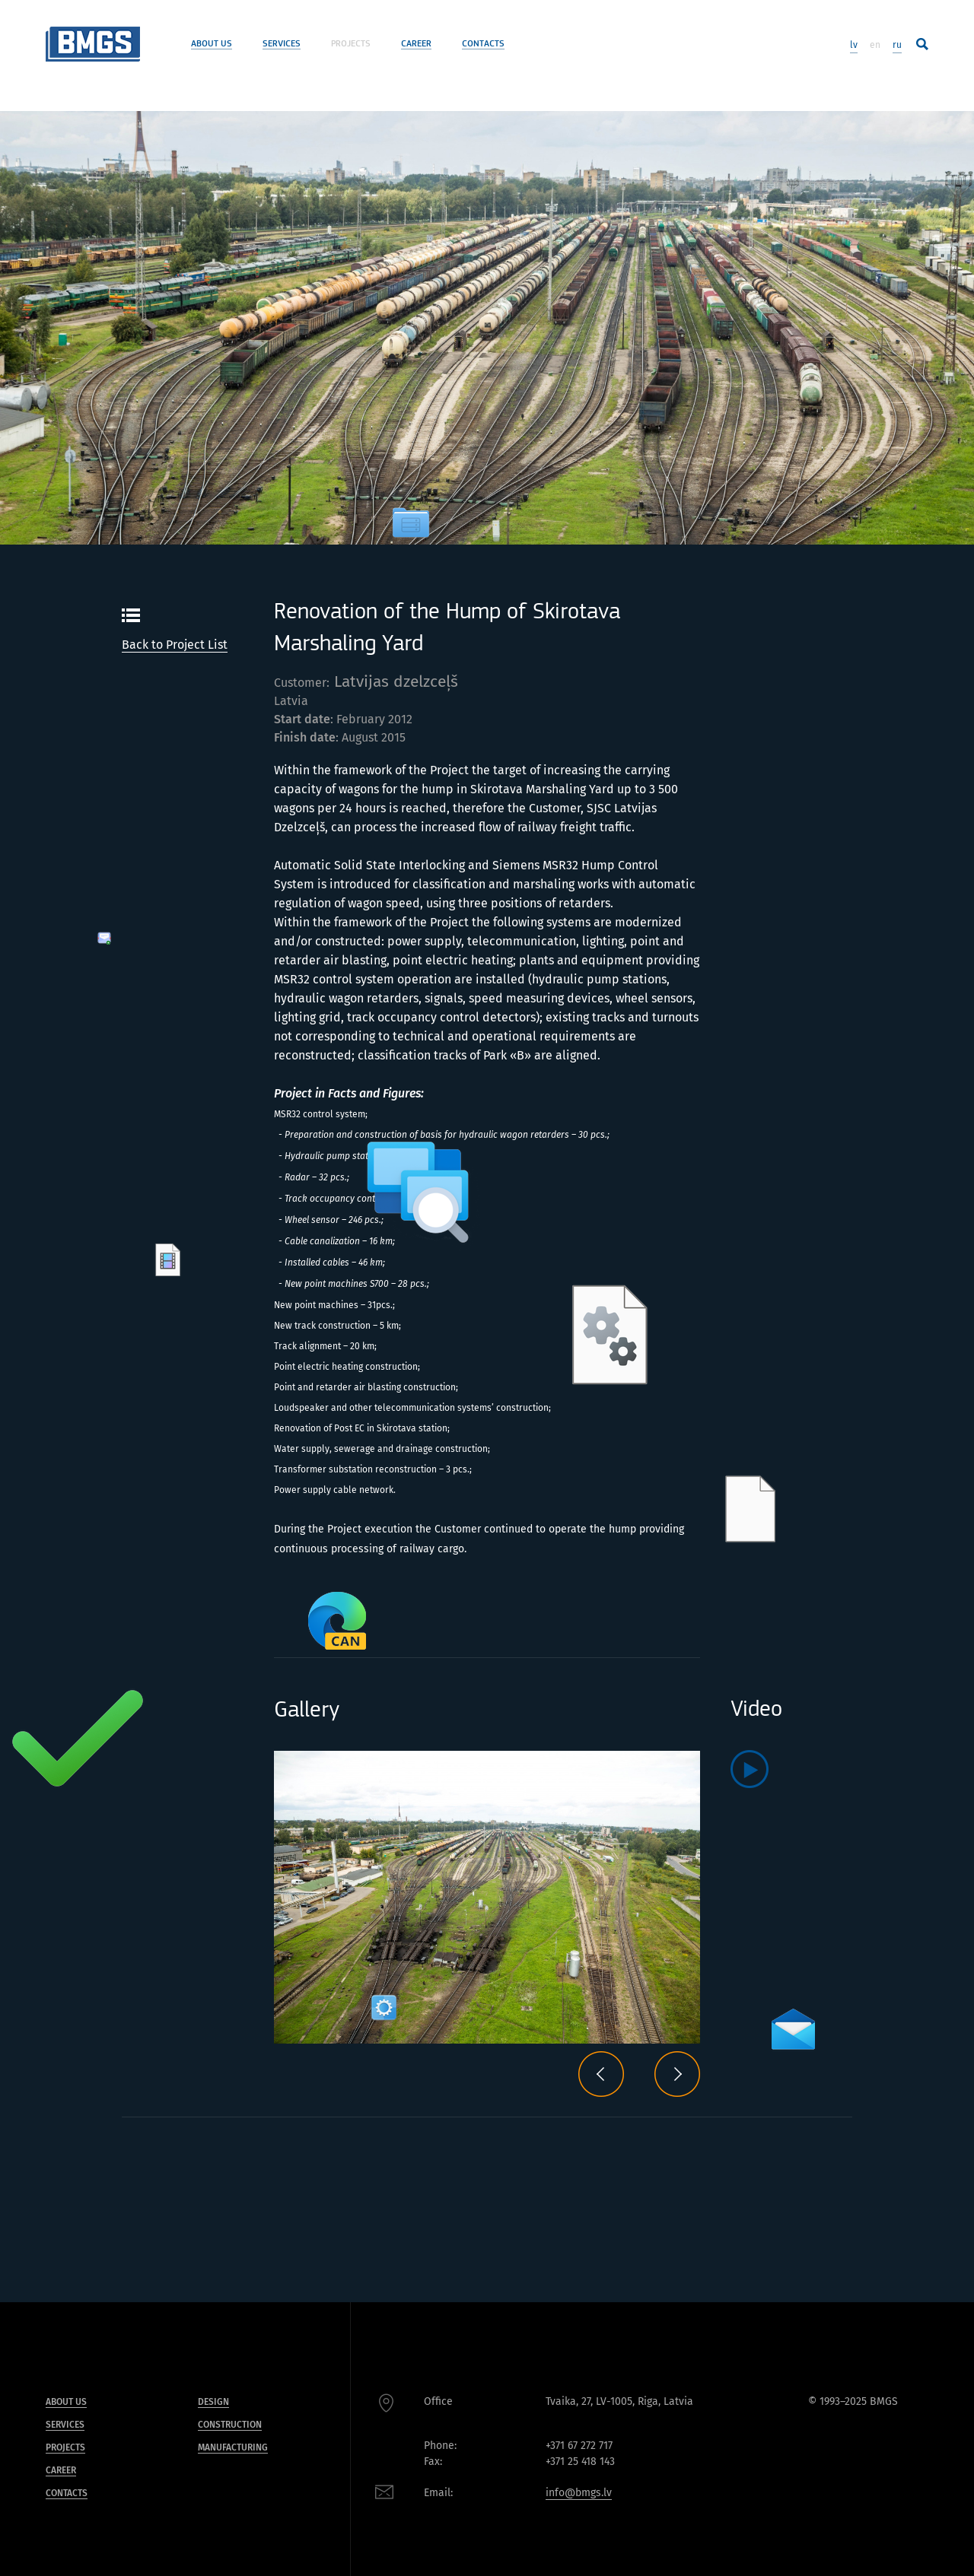 The image size is (974, 2576). I want to click on indicates task or action completed successfully, so click(78, 1742).